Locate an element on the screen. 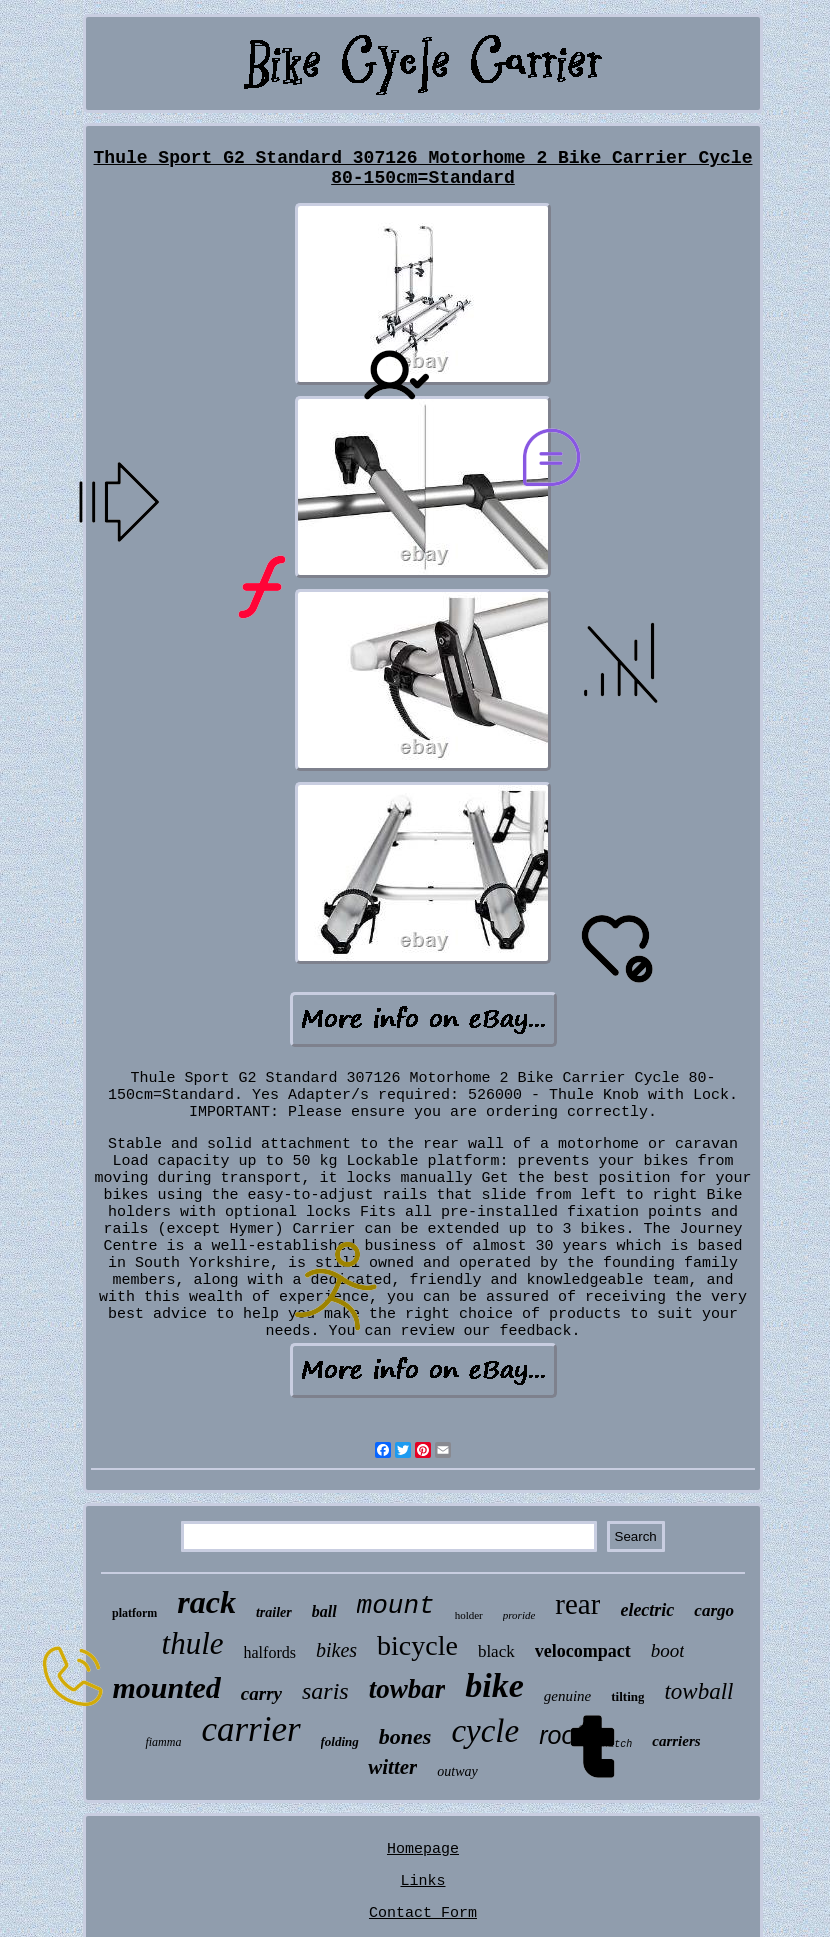 The width and height of the screenshot is (830, 1937). skip forward or advance to the next item is located at coordinates (116, 502).